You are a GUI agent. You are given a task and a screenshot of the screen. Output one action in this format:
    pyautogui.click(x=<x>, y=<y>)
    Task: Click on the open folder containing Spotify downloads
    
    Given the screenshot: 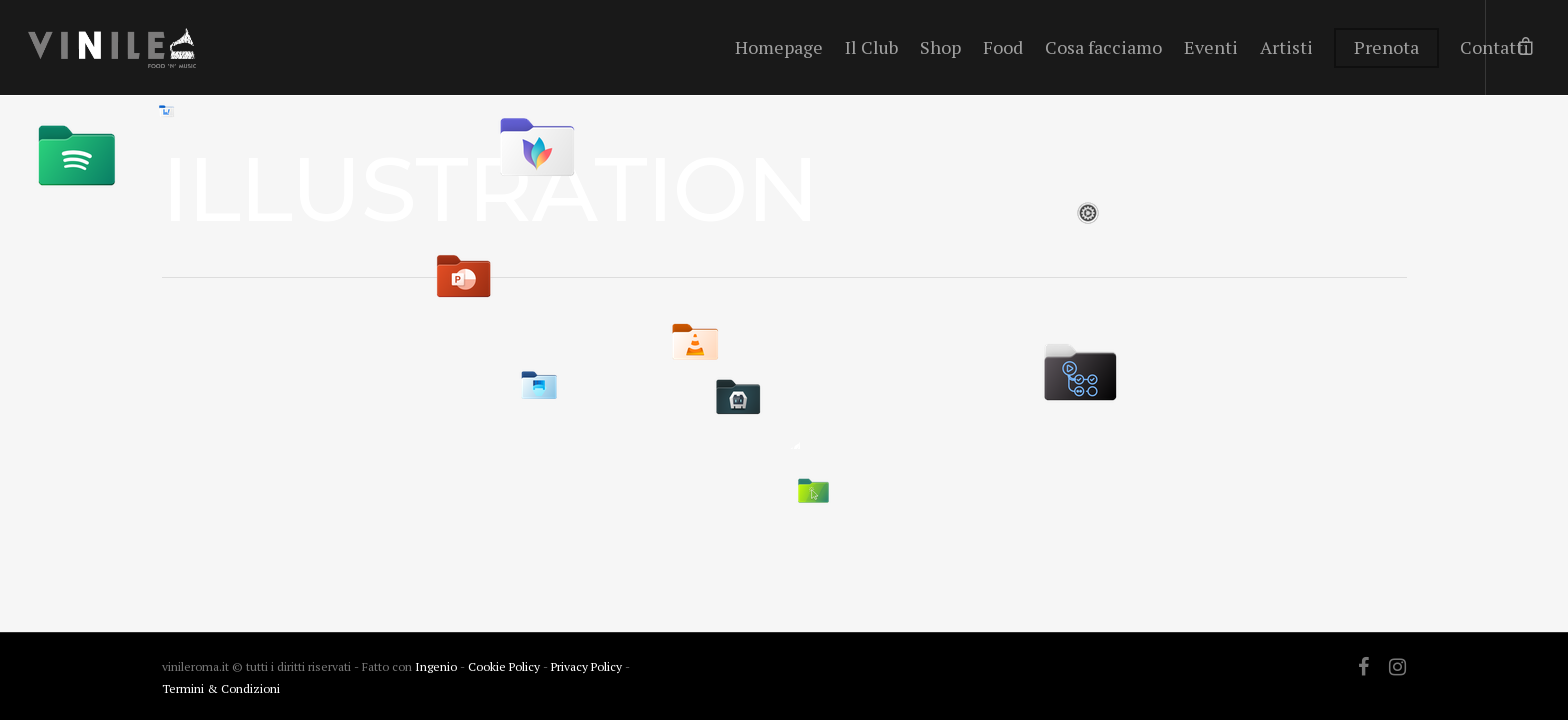 What is the action you would take?
    pyautogui.click(x=76, y=157)
    